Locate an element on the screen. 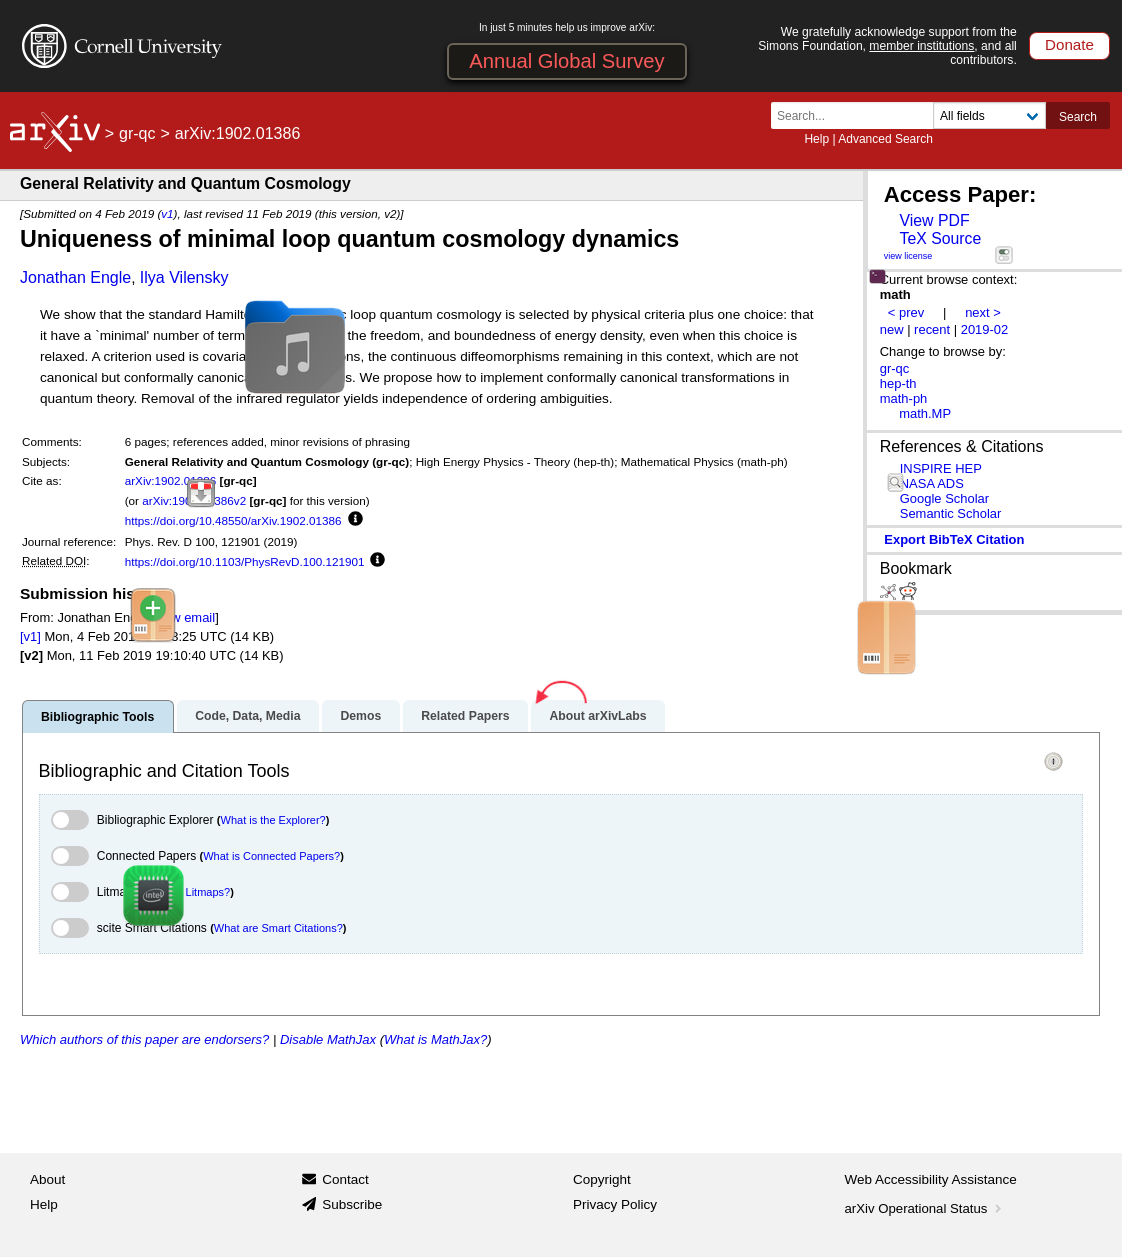  open hardware information utility is located at coordinates (153, 895).